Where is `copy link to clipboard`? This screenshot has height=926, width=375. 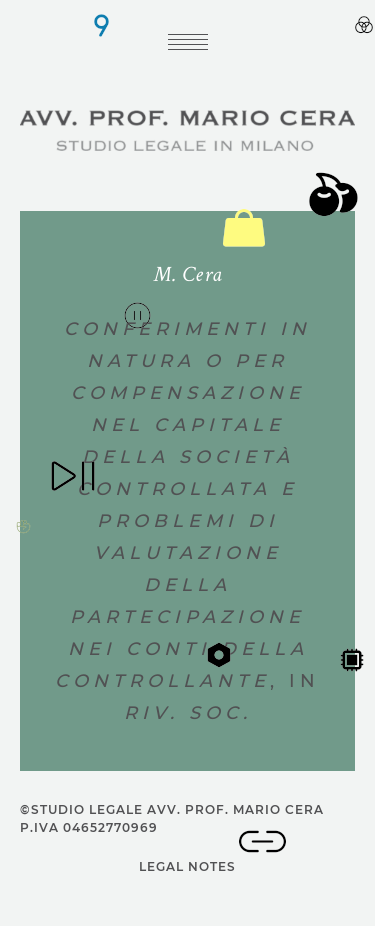
copy link to clipboard is located at coordinates (262, 841).